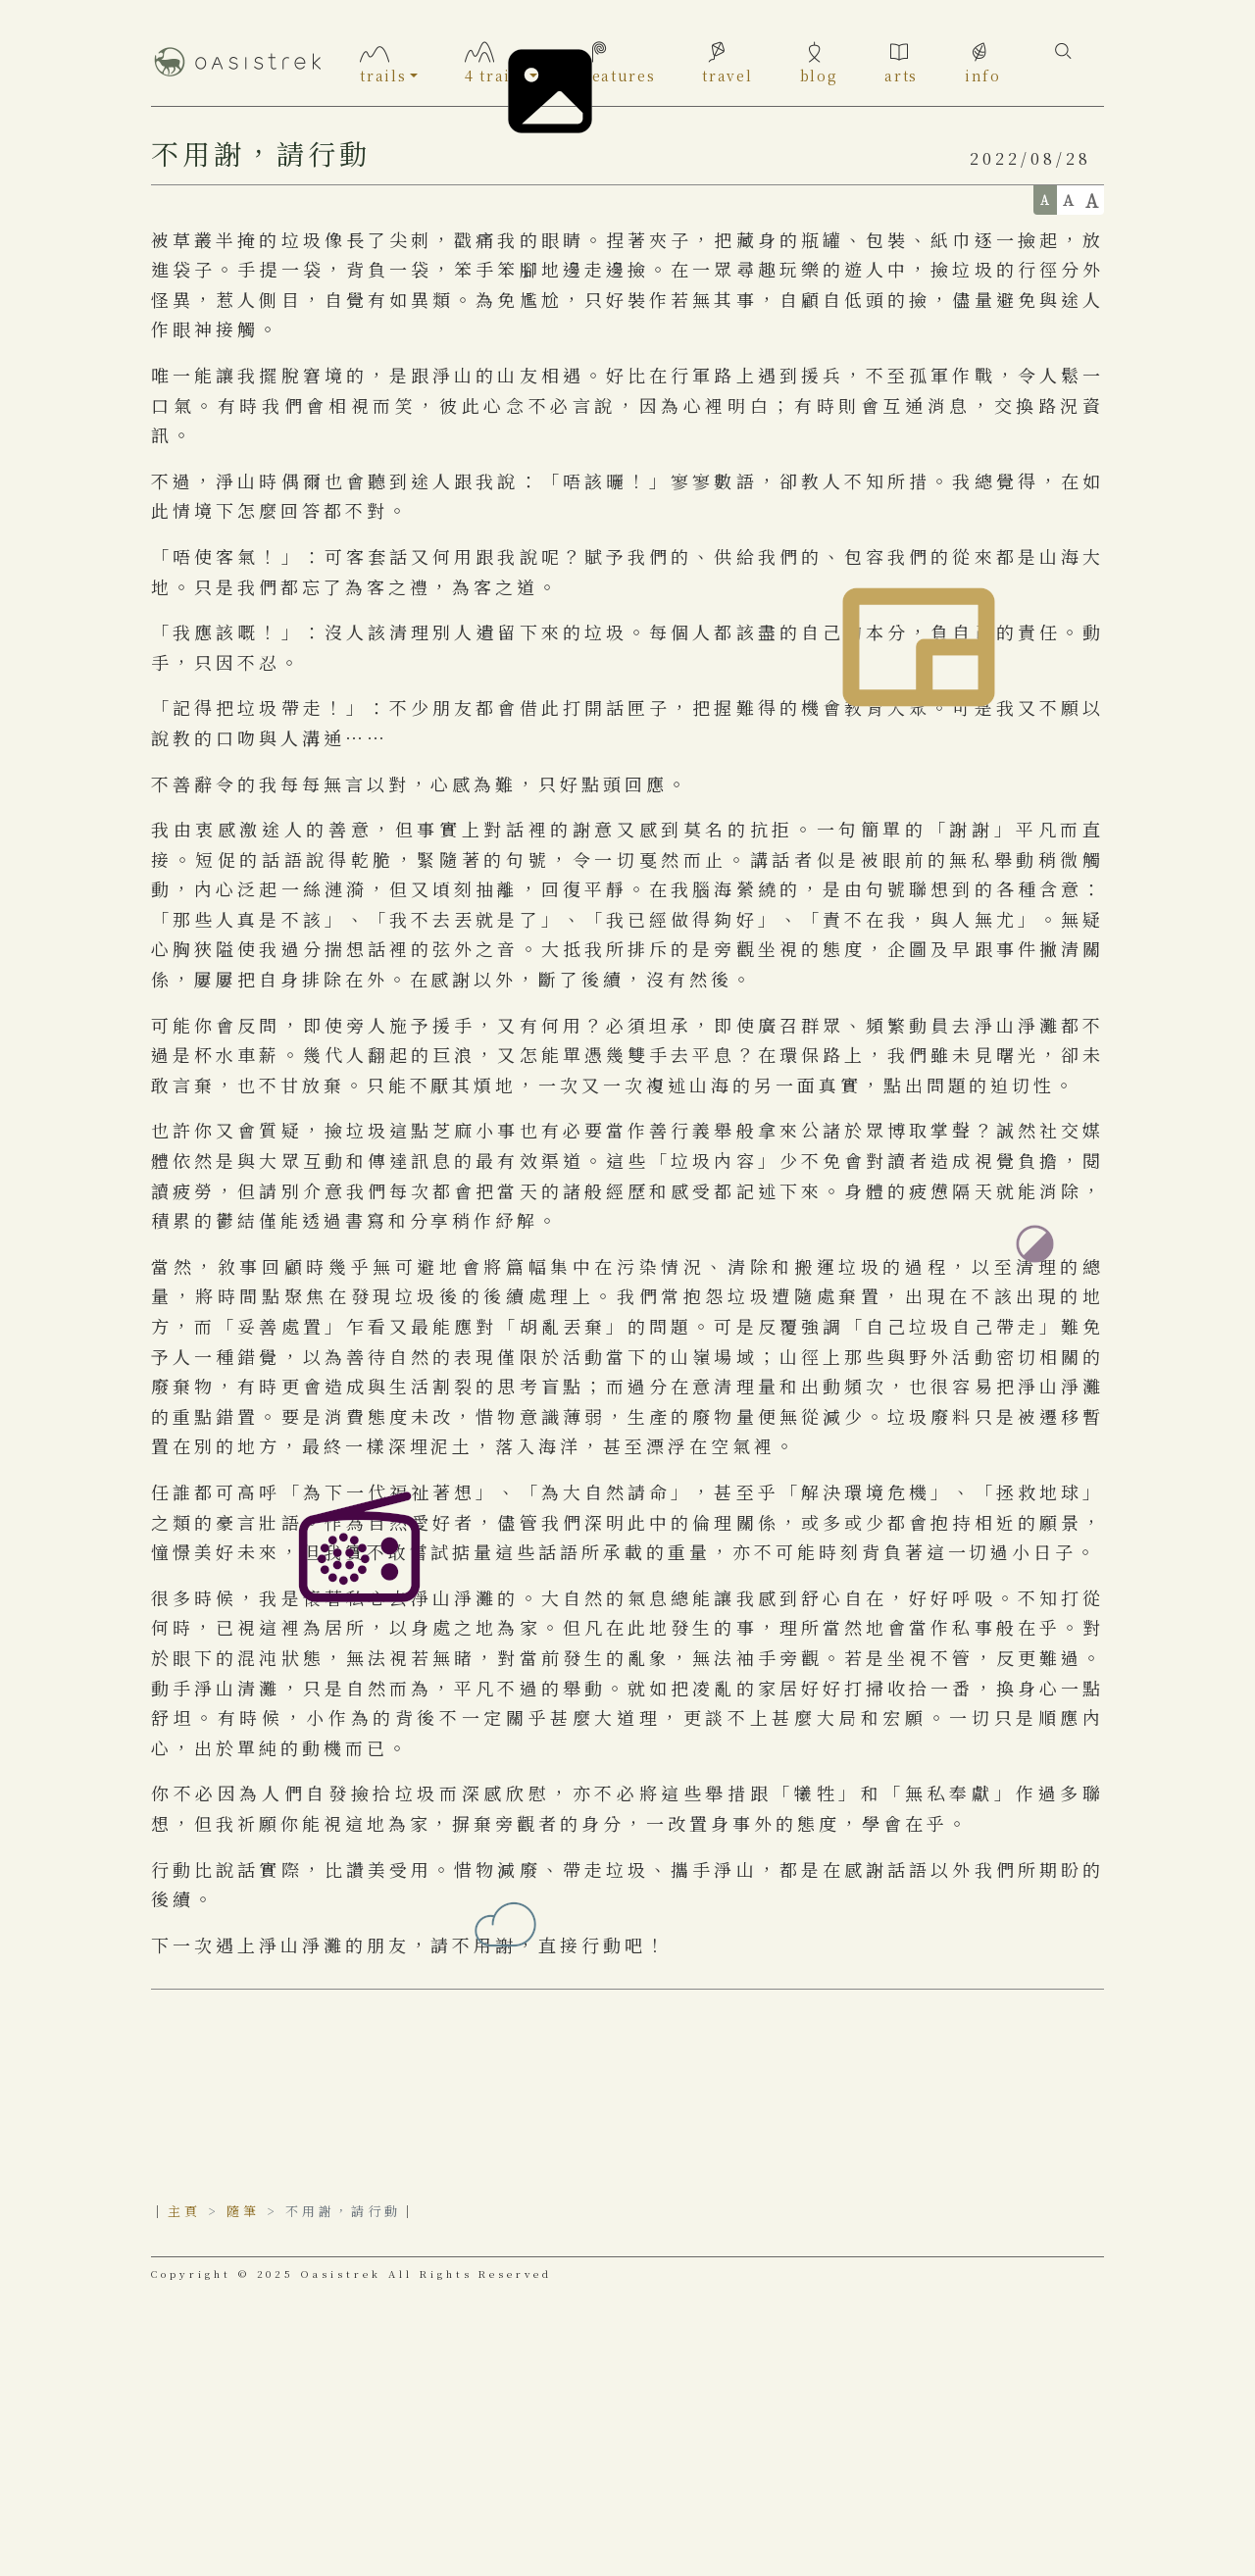 The height and width of the screenshot is (2576, 1255). Describe the element at coordinates (359, 1545) in the screenshot. I see `listen to radio or audio broadcasts` at that location.